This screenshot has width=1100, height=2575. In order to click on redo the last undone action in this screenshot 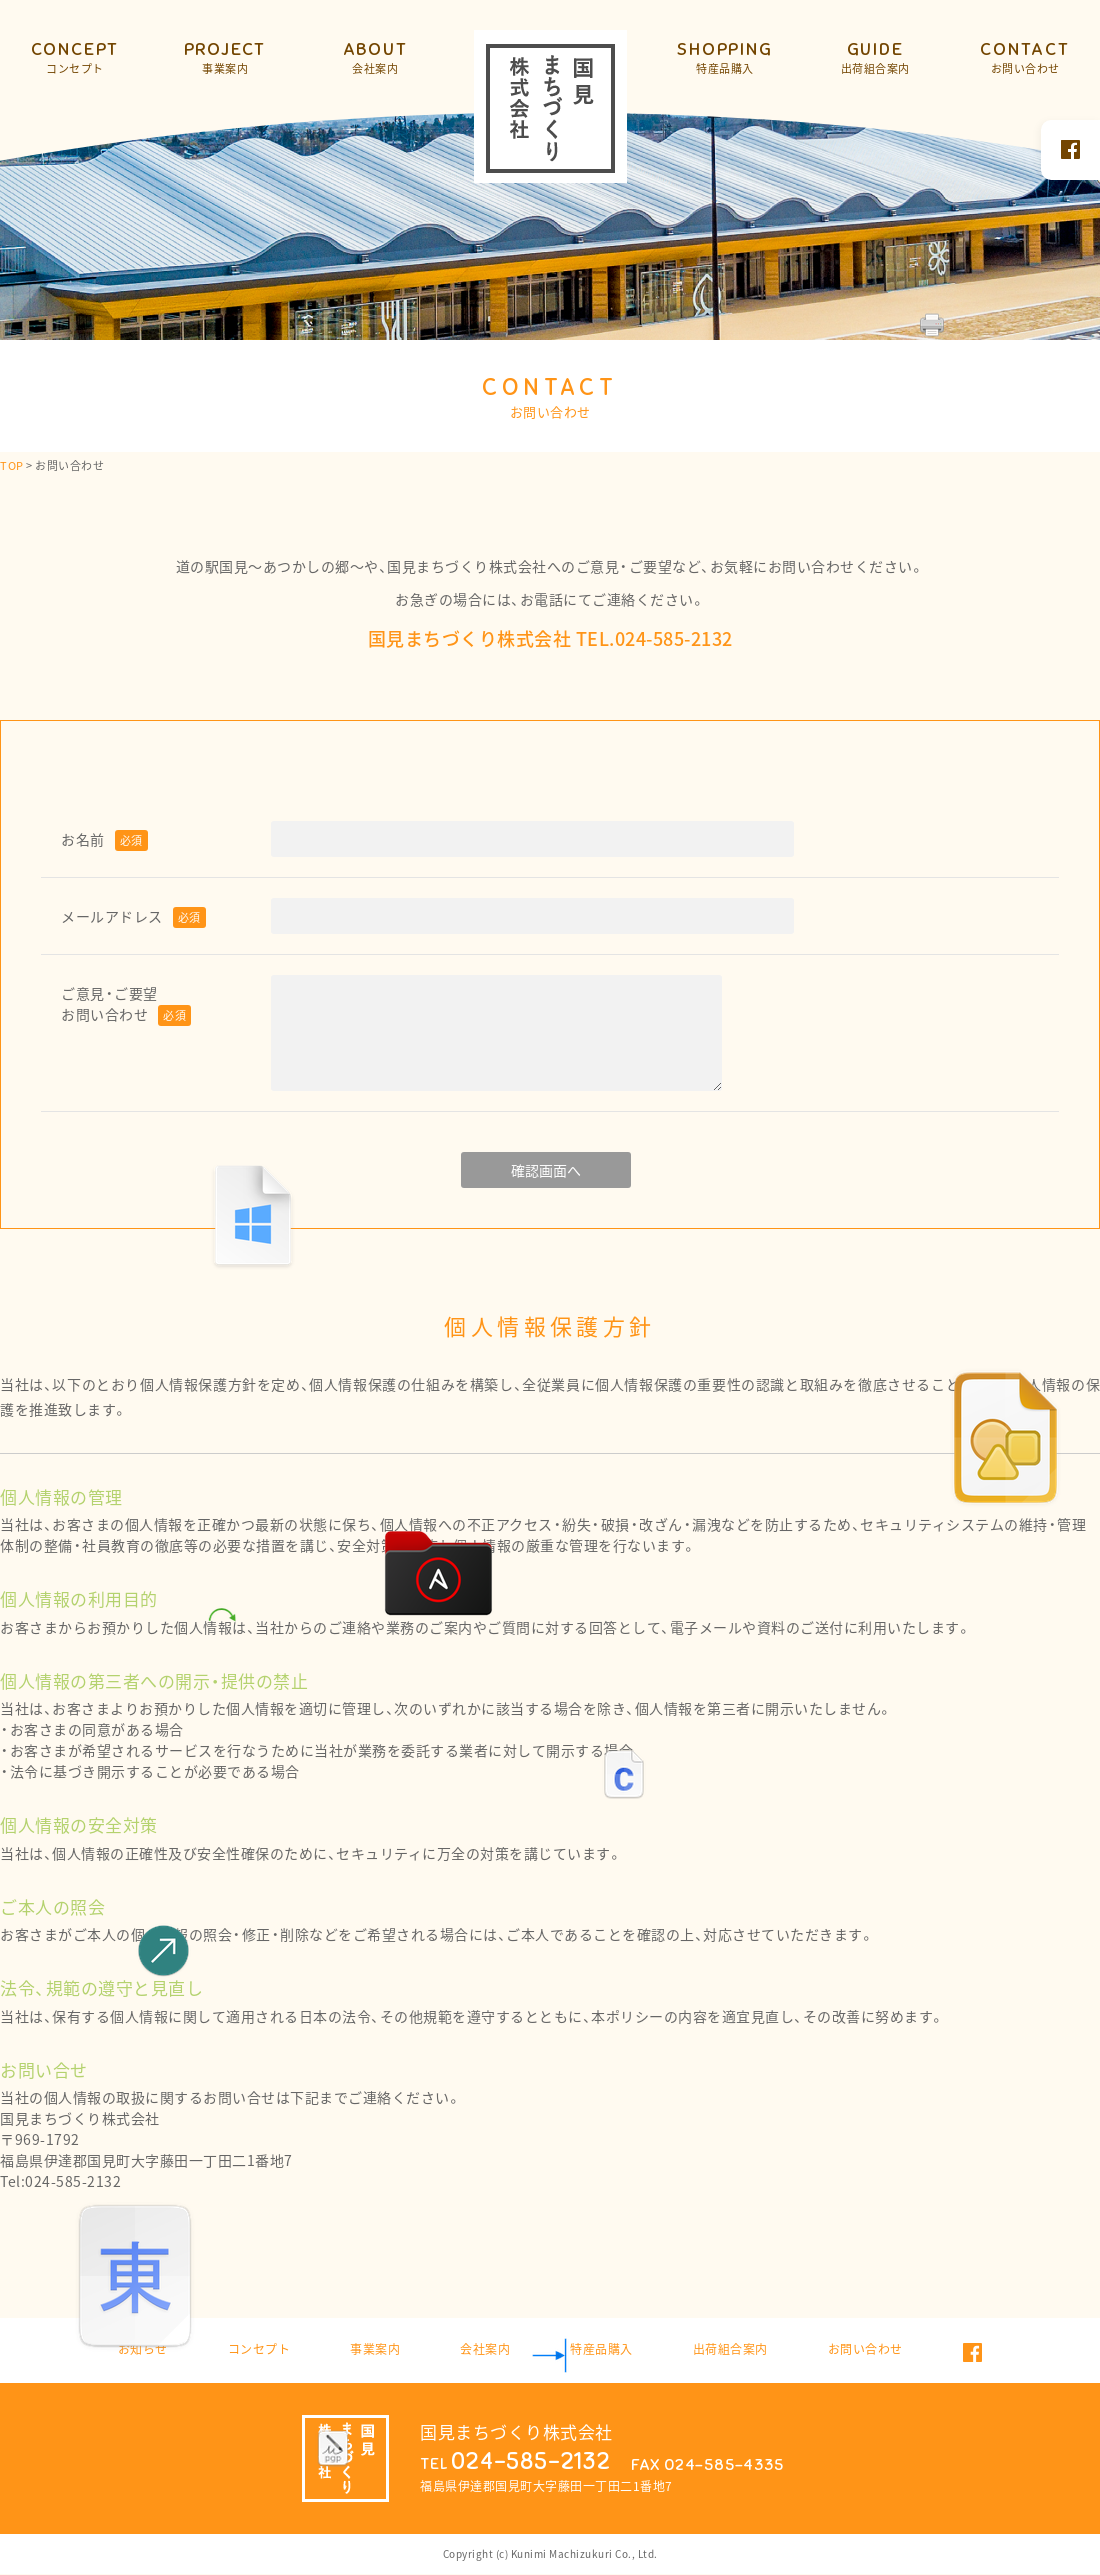, I will do `click(221, 1614)`.